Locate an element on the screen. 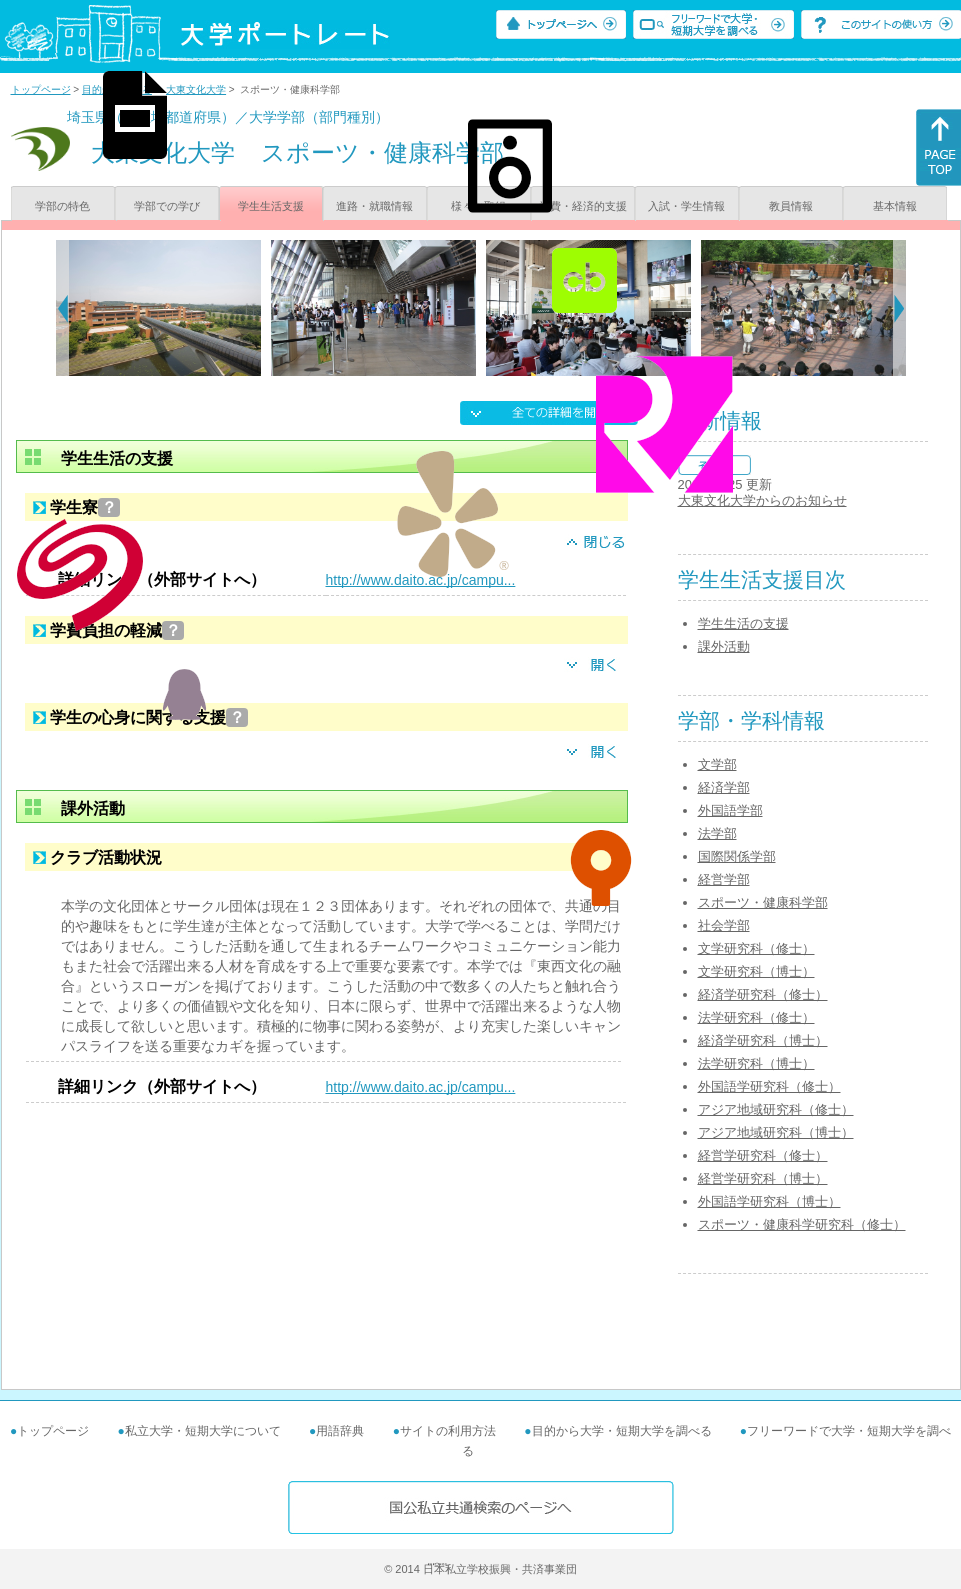 This screenshot has height=1589, width=961. khronos group company logo is located at coordinates (437, 1564).